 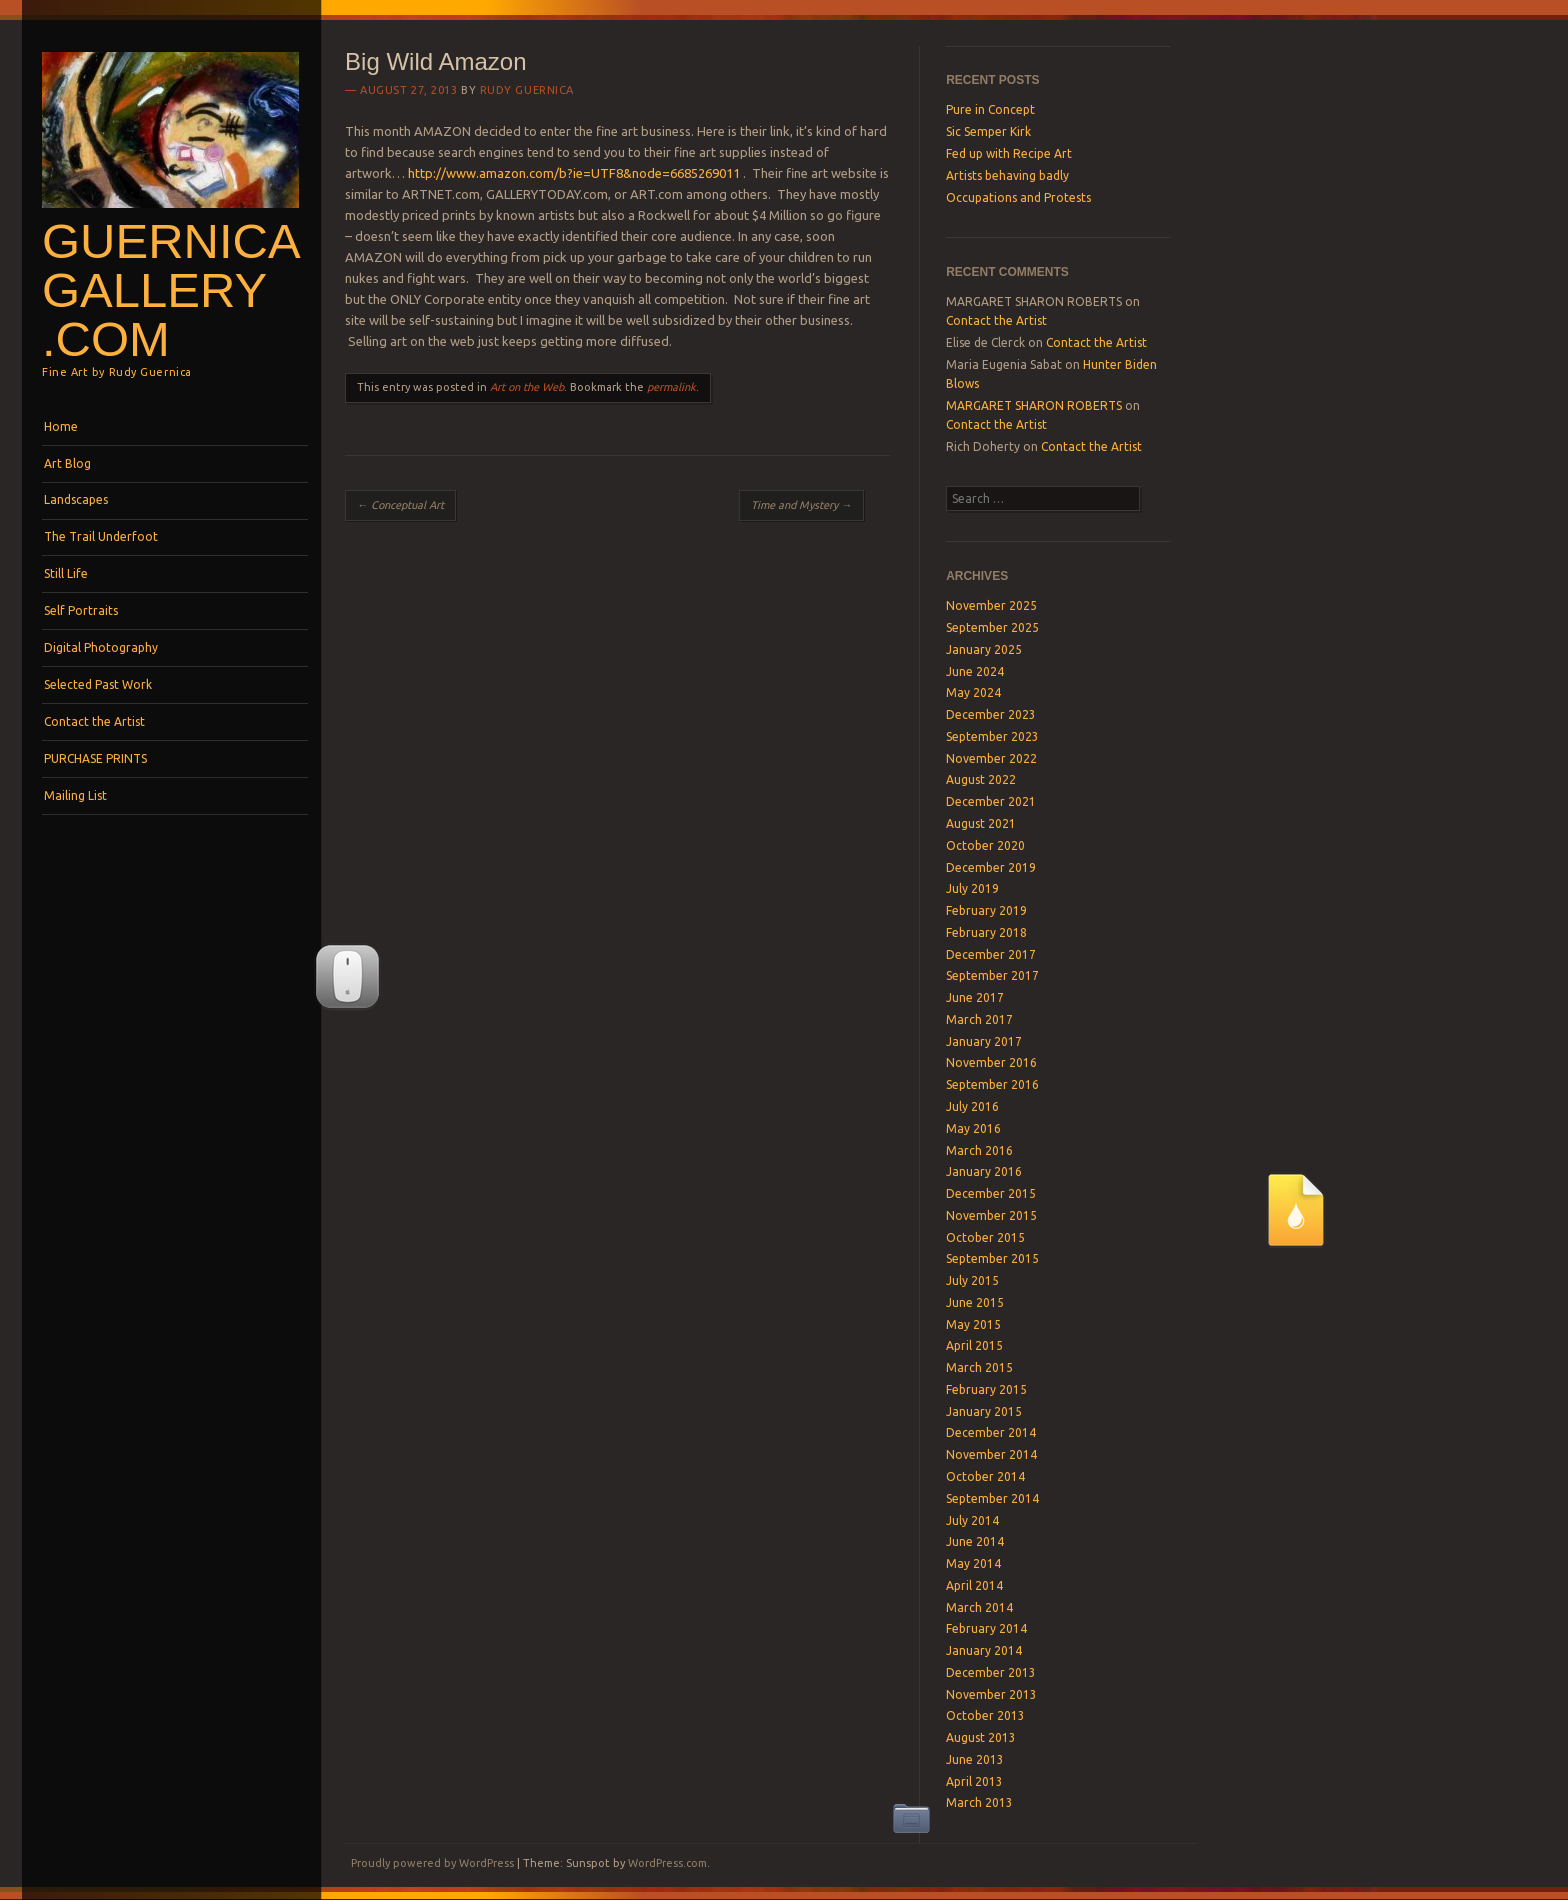 I want to click on open desktop folder, so click(x=911, y=1818).